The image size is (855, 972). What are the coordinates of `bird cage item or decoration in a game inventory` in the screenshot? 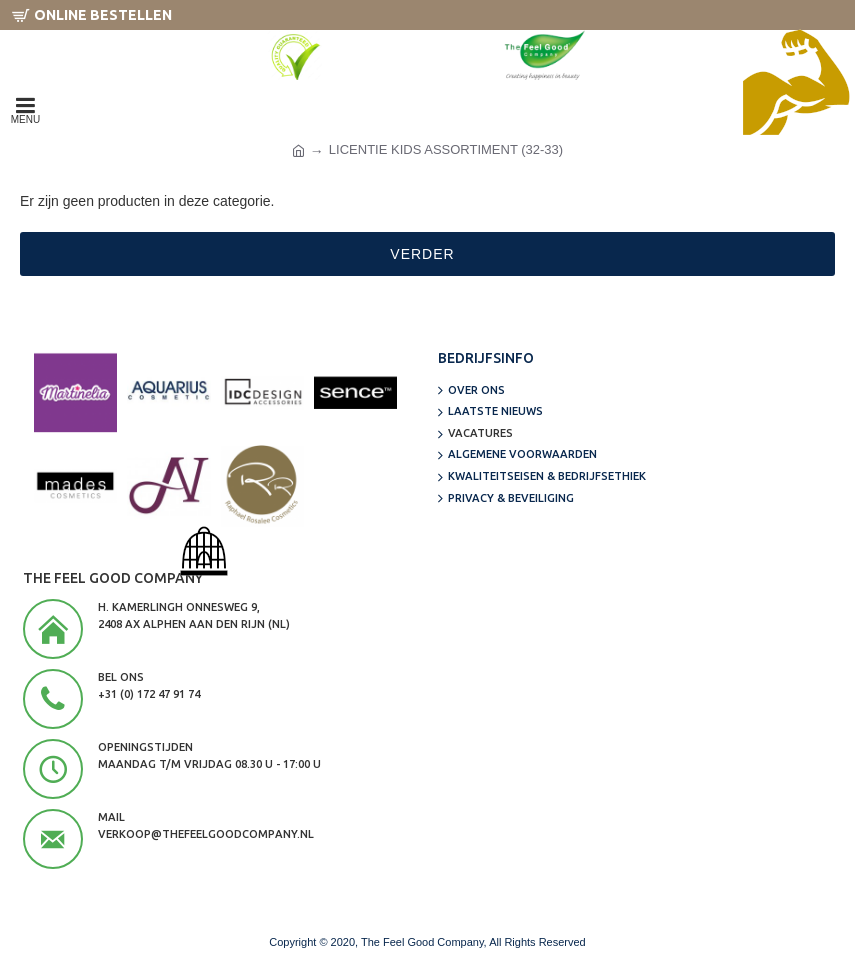 It's located at (204, 551).